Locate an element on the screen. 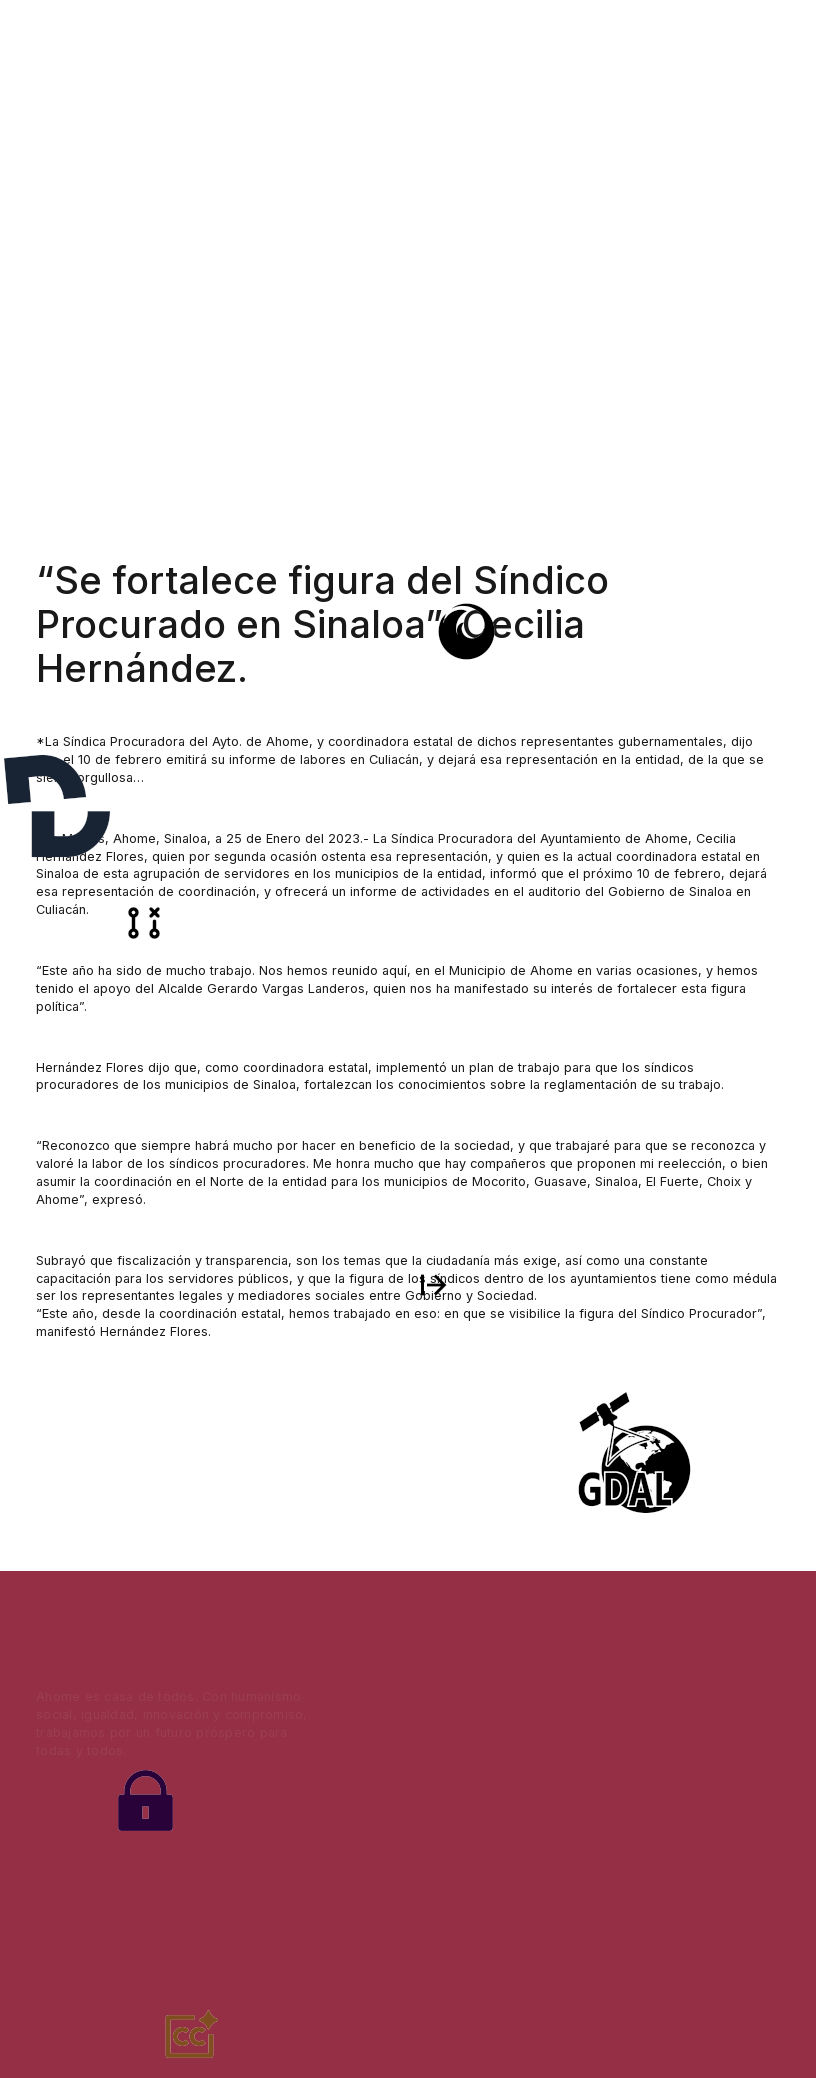 The image size is (816, 2078). open Decap CMS dashboard is located at coordinates (57, 806).